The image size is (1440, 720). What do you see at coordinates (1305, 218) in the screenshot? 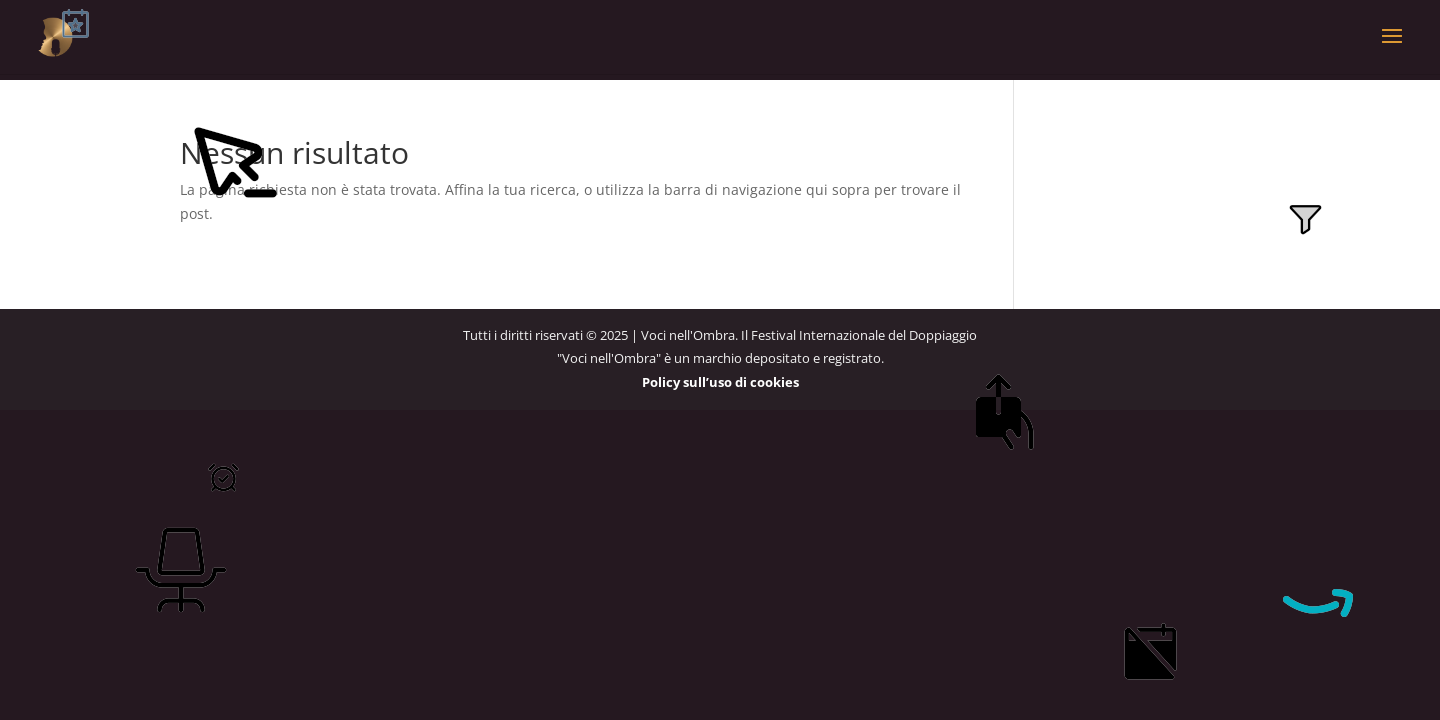
I see `filter or sort content` at bounding box center [1305, 218].